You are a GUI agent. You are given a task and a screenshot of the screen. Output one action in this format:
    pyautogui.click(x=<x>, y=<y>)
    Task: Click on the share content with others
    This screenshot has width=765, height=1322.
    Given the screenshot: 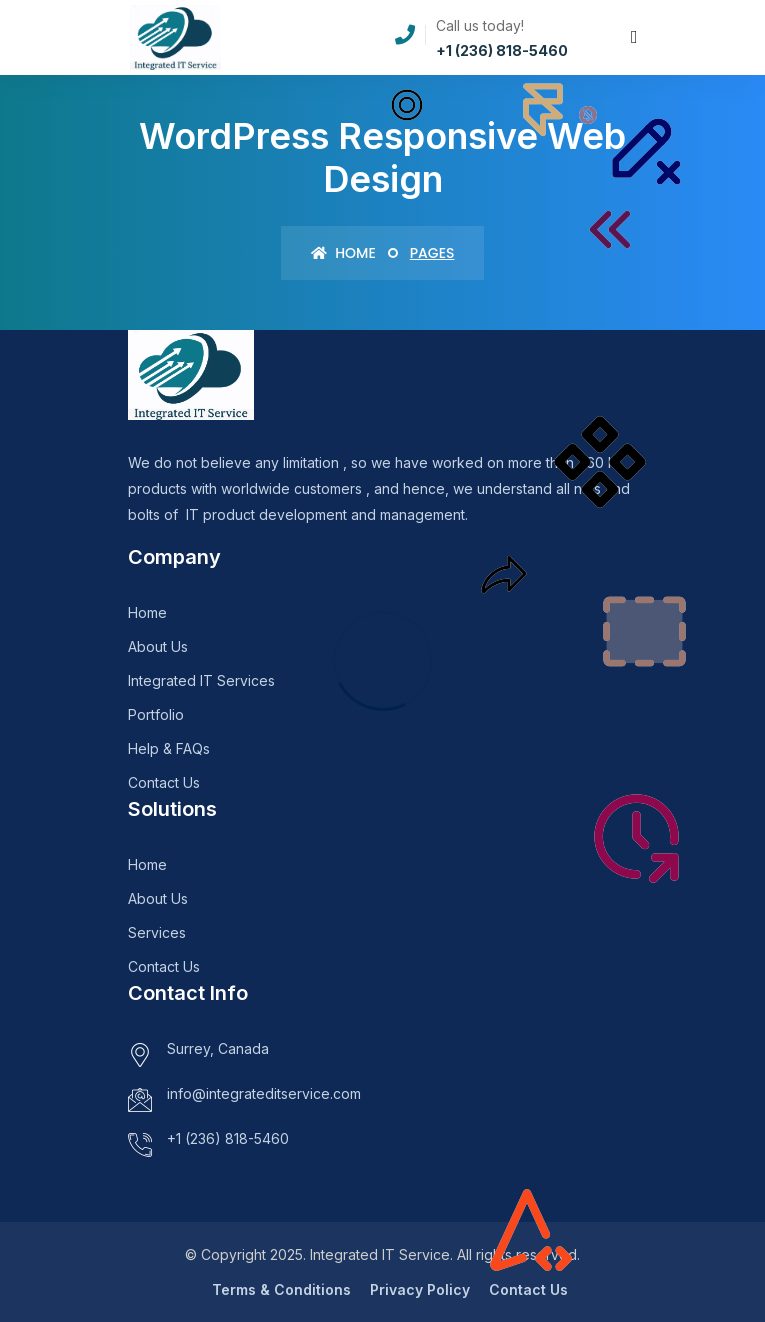 What is the action you would take?
    pyautogui.click(x=504, y=577)
    